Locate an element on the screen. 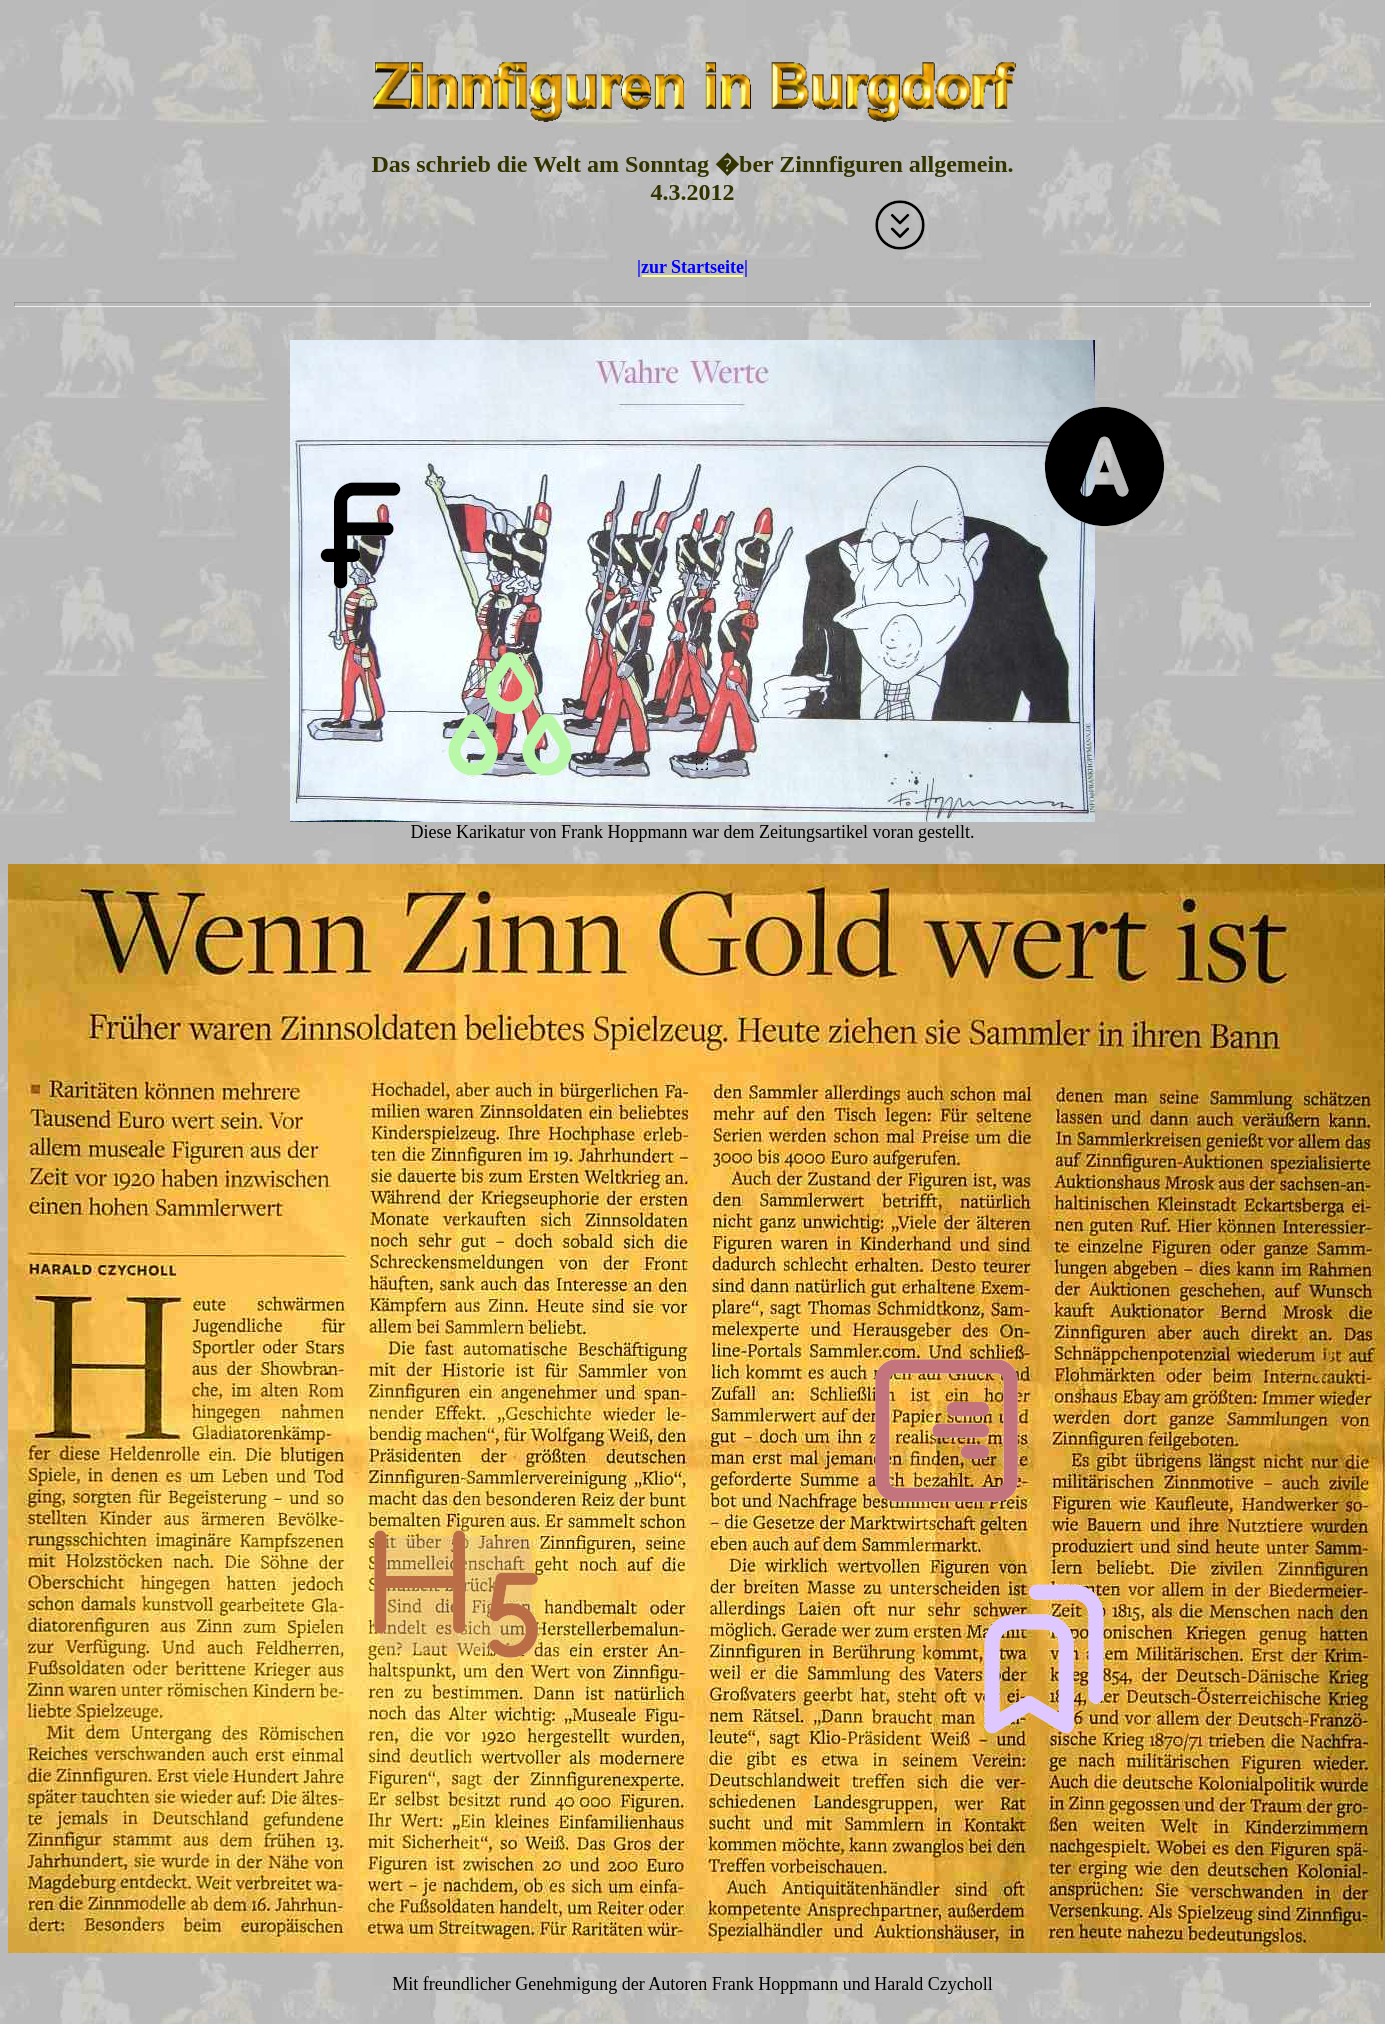 Image resolution: width=1385 pixels, height=2024 pixels. create a selection area or marquee tool is located at coordinates (702, 764).